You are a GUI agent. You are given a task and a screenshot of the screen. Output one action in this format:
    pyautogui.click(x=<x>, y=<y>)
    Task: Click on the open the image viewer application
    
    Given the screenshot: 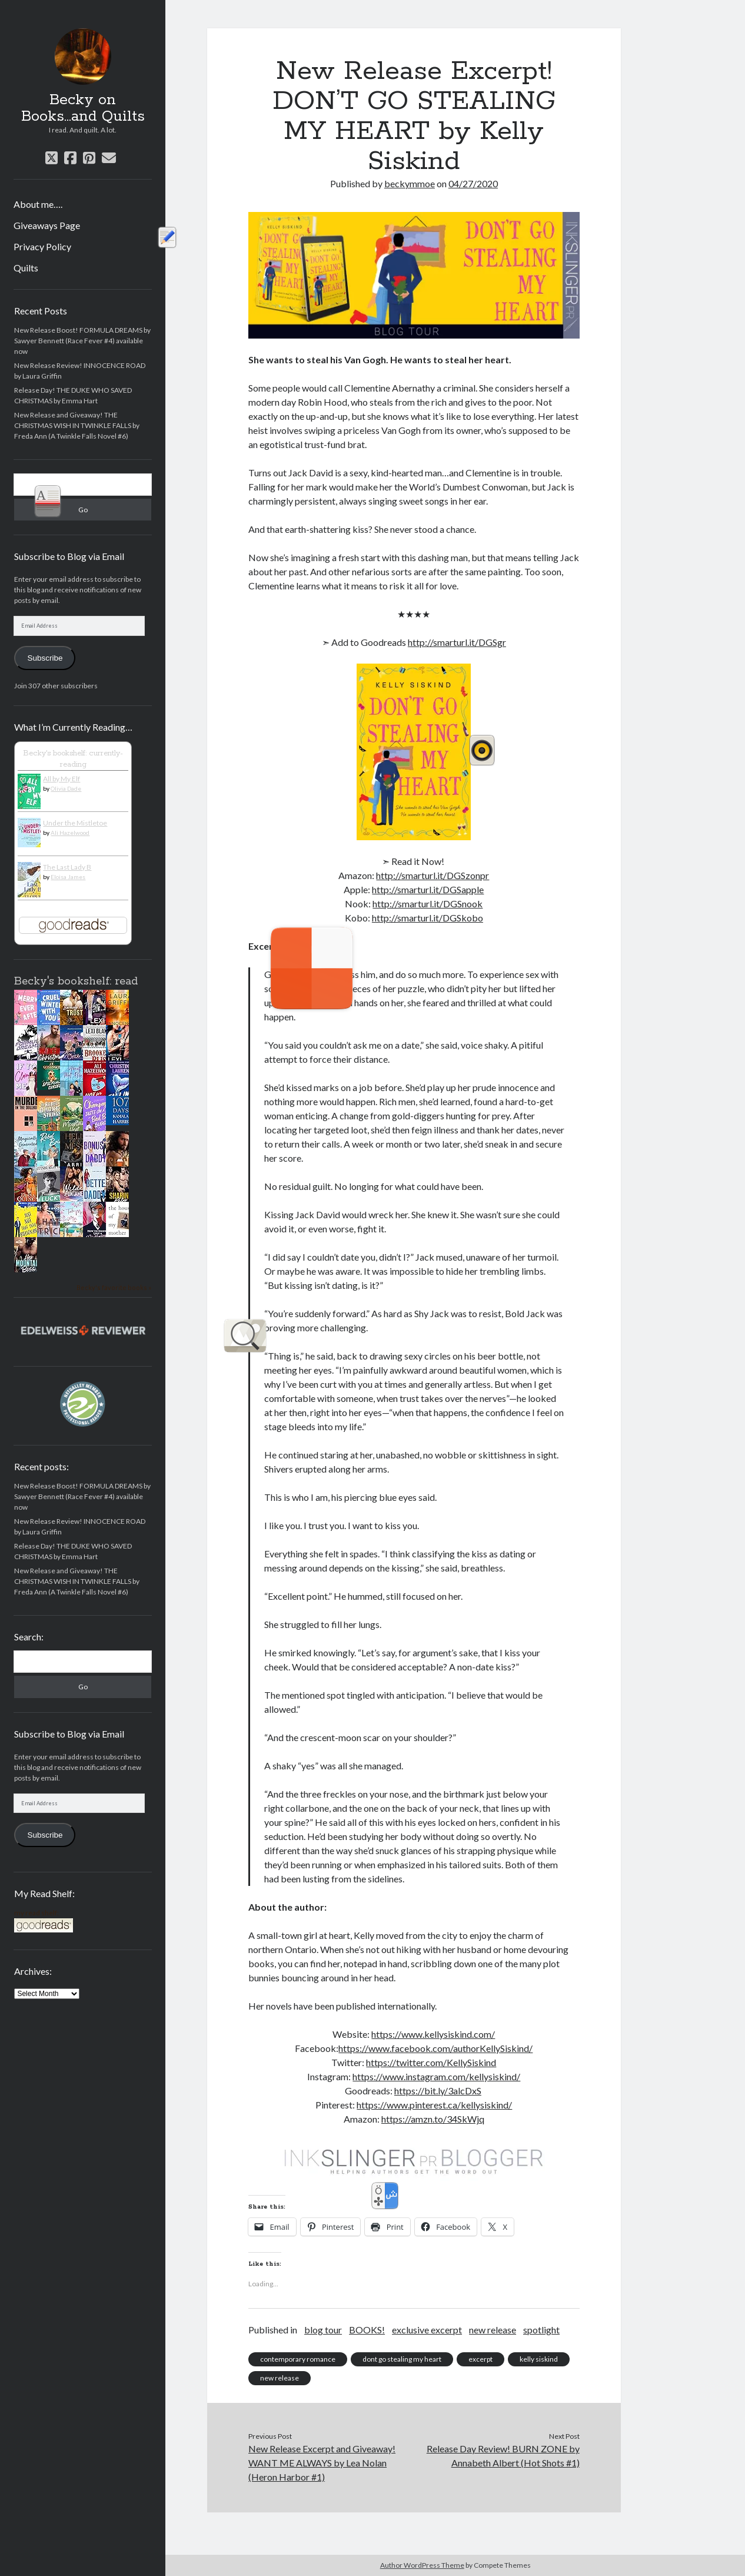 What is the action you would take?
    pyautogui.click(x=245, y=1335)
    